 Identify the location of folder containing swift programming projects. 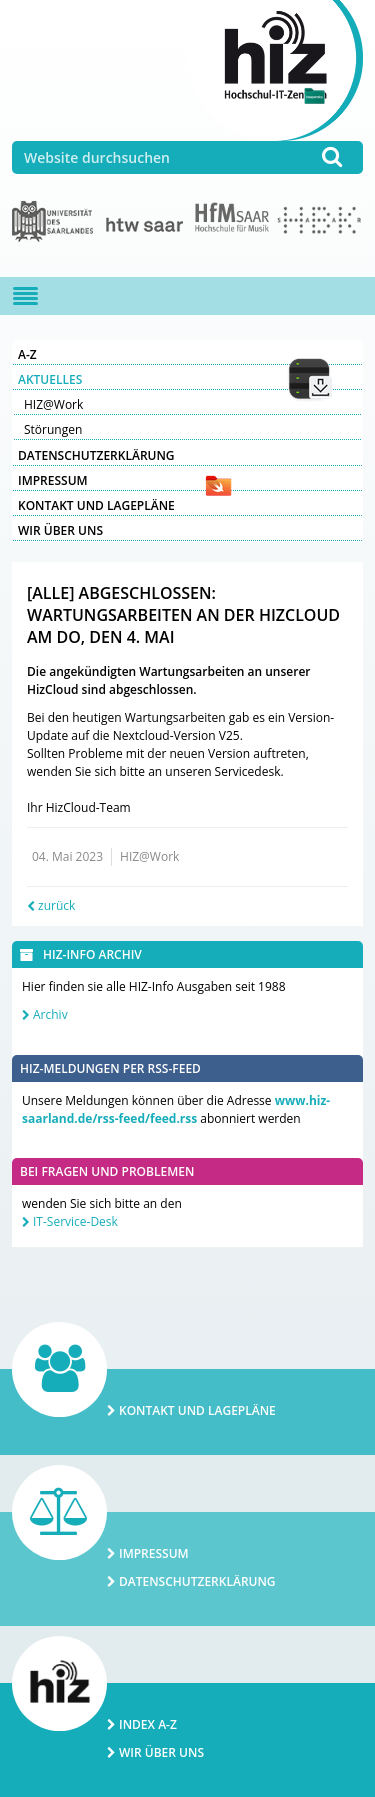
(218, 486).